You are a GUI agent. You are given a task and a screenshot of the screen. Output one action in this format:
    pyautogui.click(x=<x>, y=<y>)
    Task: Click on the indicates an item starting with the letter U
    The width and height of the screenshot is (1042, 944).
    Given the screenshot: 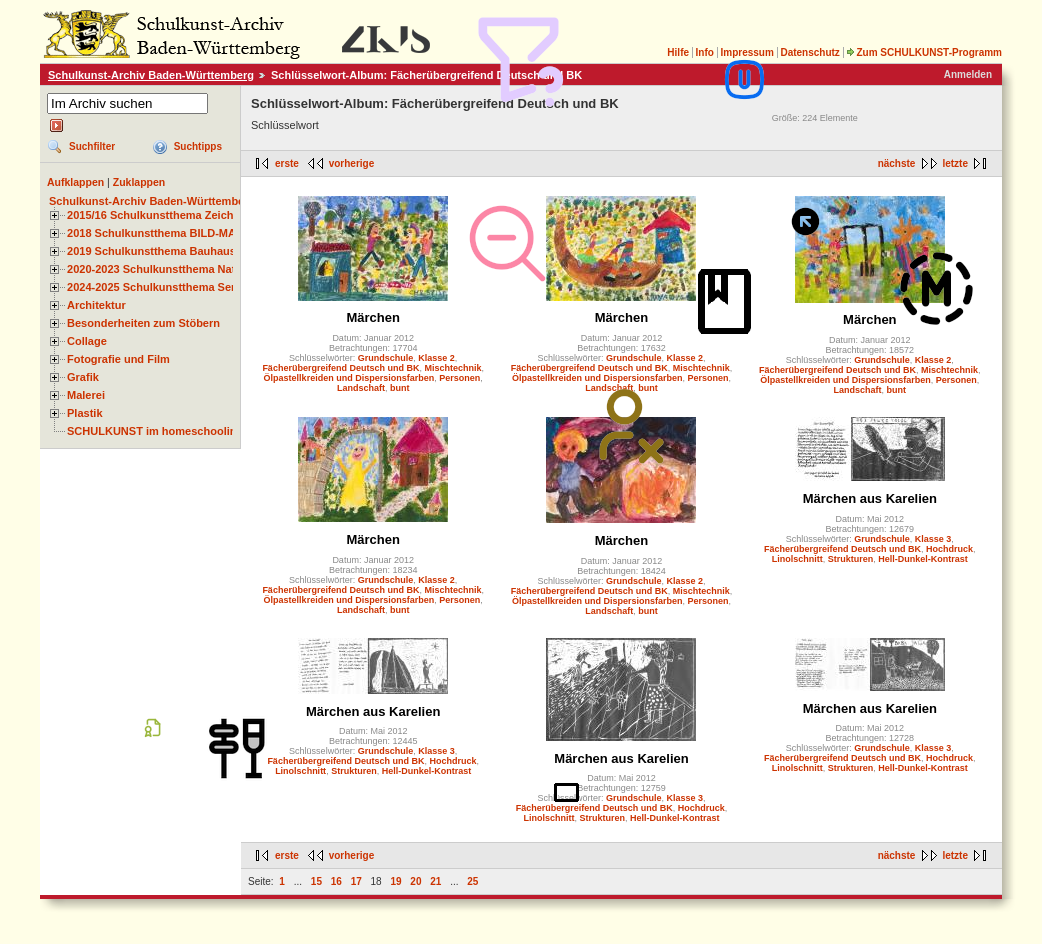 What is the action you would take?
    pyautogui.click(x=744, y=79)
    